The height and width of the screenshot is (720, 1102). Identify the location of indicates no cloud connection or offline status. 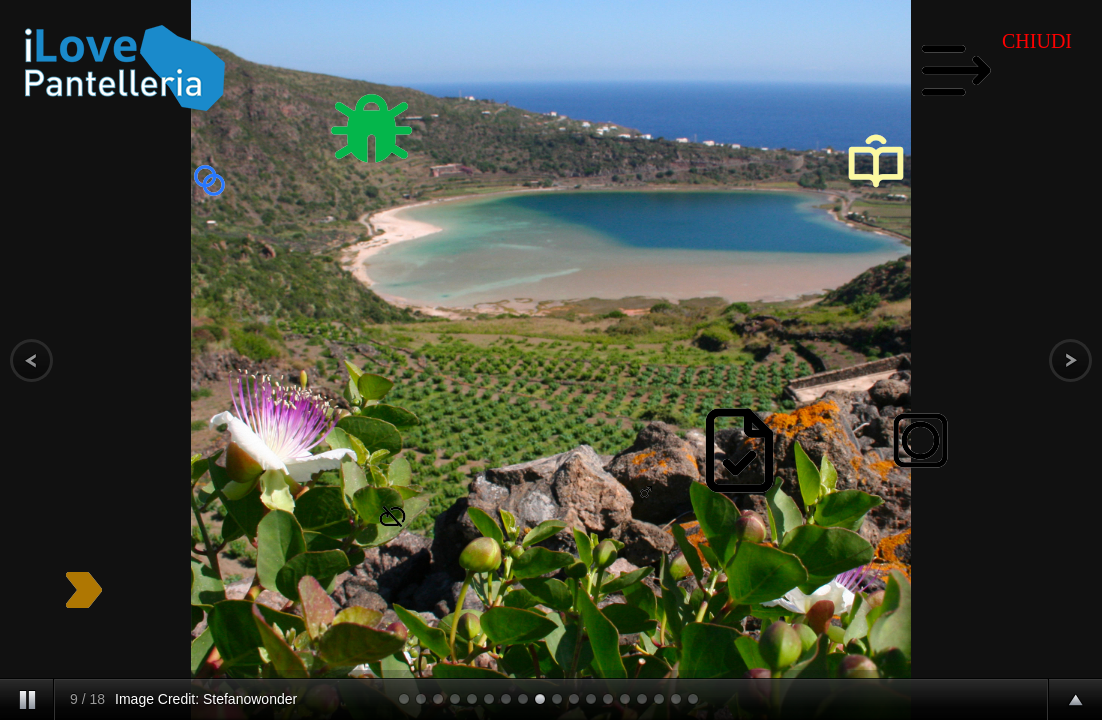
(392, 516).